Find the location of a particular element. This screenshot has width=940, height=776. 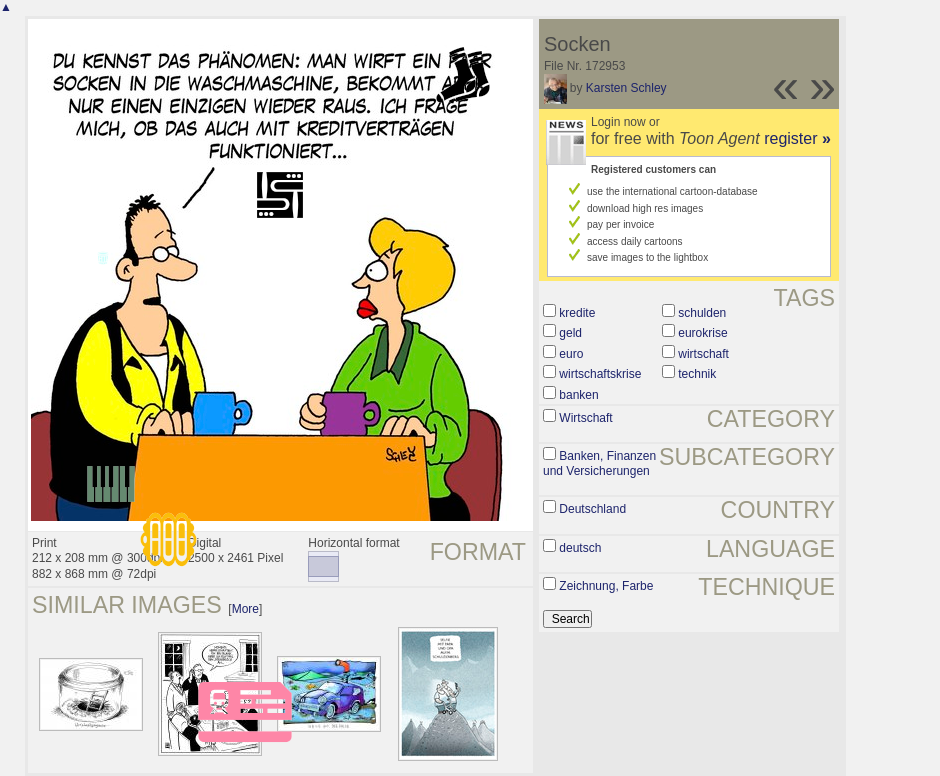

browse socks or hosiery products is located at coordinates (463, 75).